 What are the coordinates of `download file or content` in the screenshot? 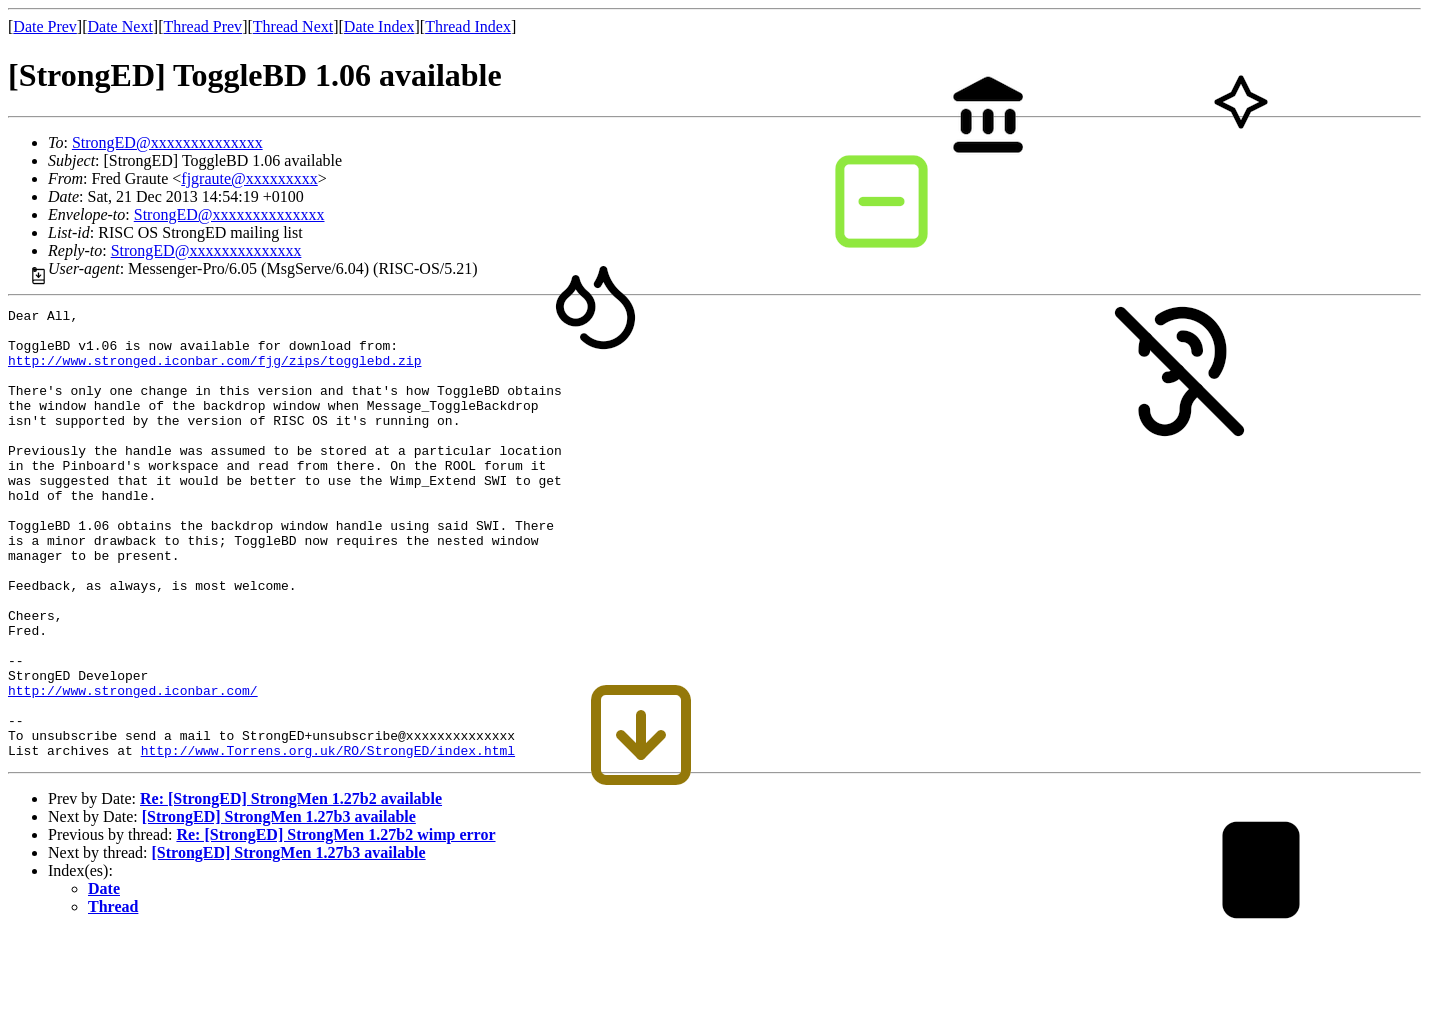 It's located at (641, 735).